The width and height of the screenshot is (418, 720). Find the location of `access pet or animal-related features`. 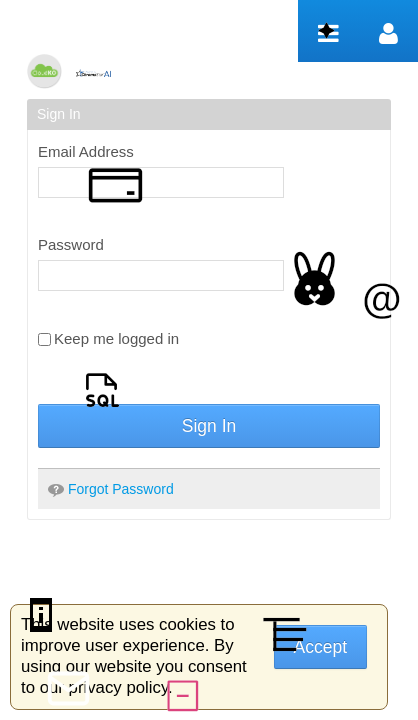

access pet or animal-related features is located at coordinates (314, 279).